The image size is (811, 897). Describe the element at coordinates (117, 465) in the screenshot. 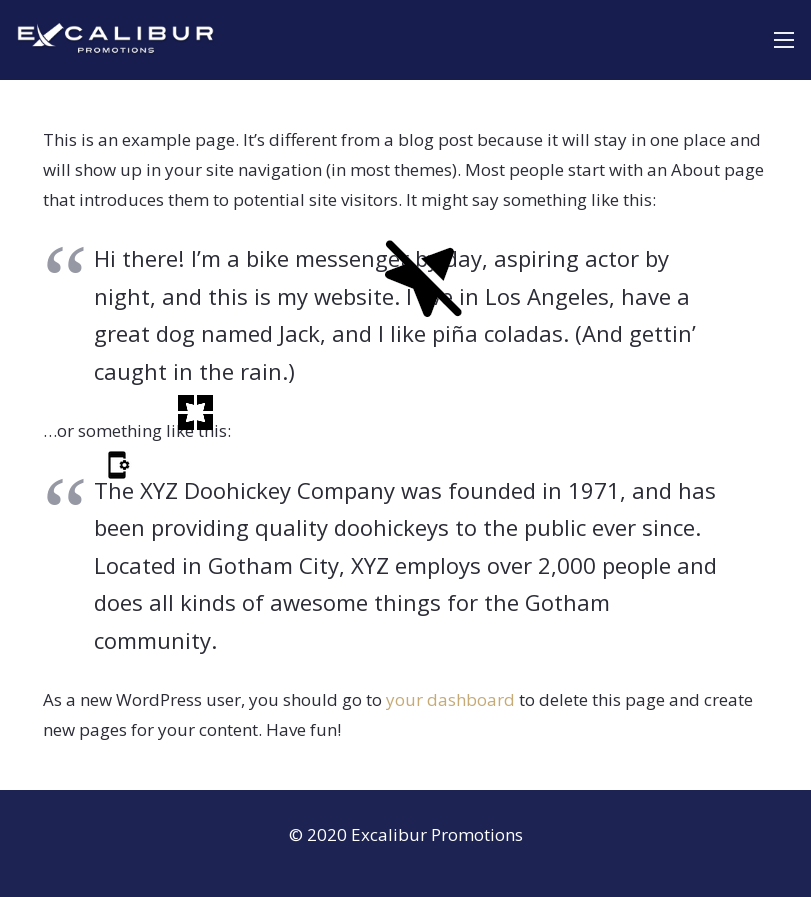

I see `open app settings` at that location.